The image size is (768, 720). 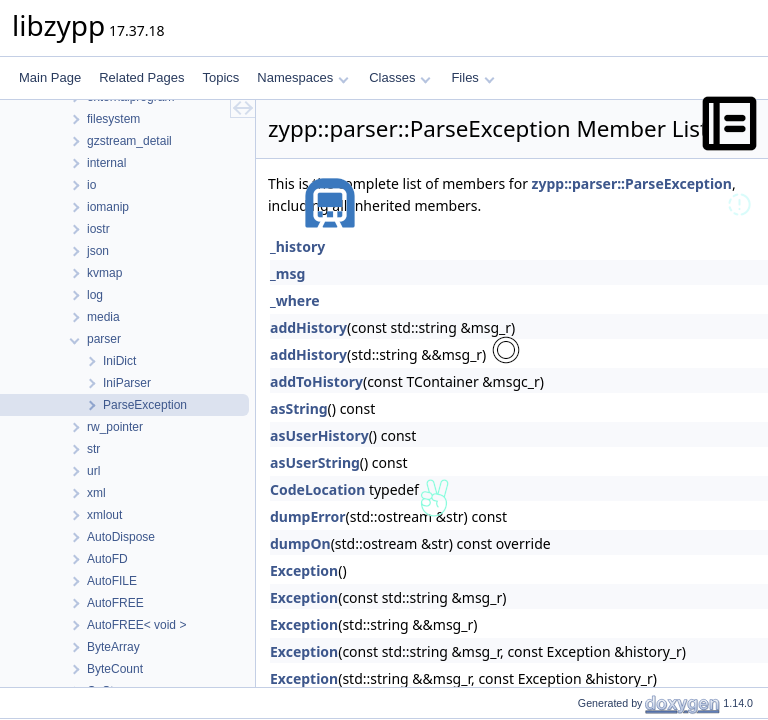 I want to click on indicates a task in progress with a warning or issue, so click(x=739, y=204).